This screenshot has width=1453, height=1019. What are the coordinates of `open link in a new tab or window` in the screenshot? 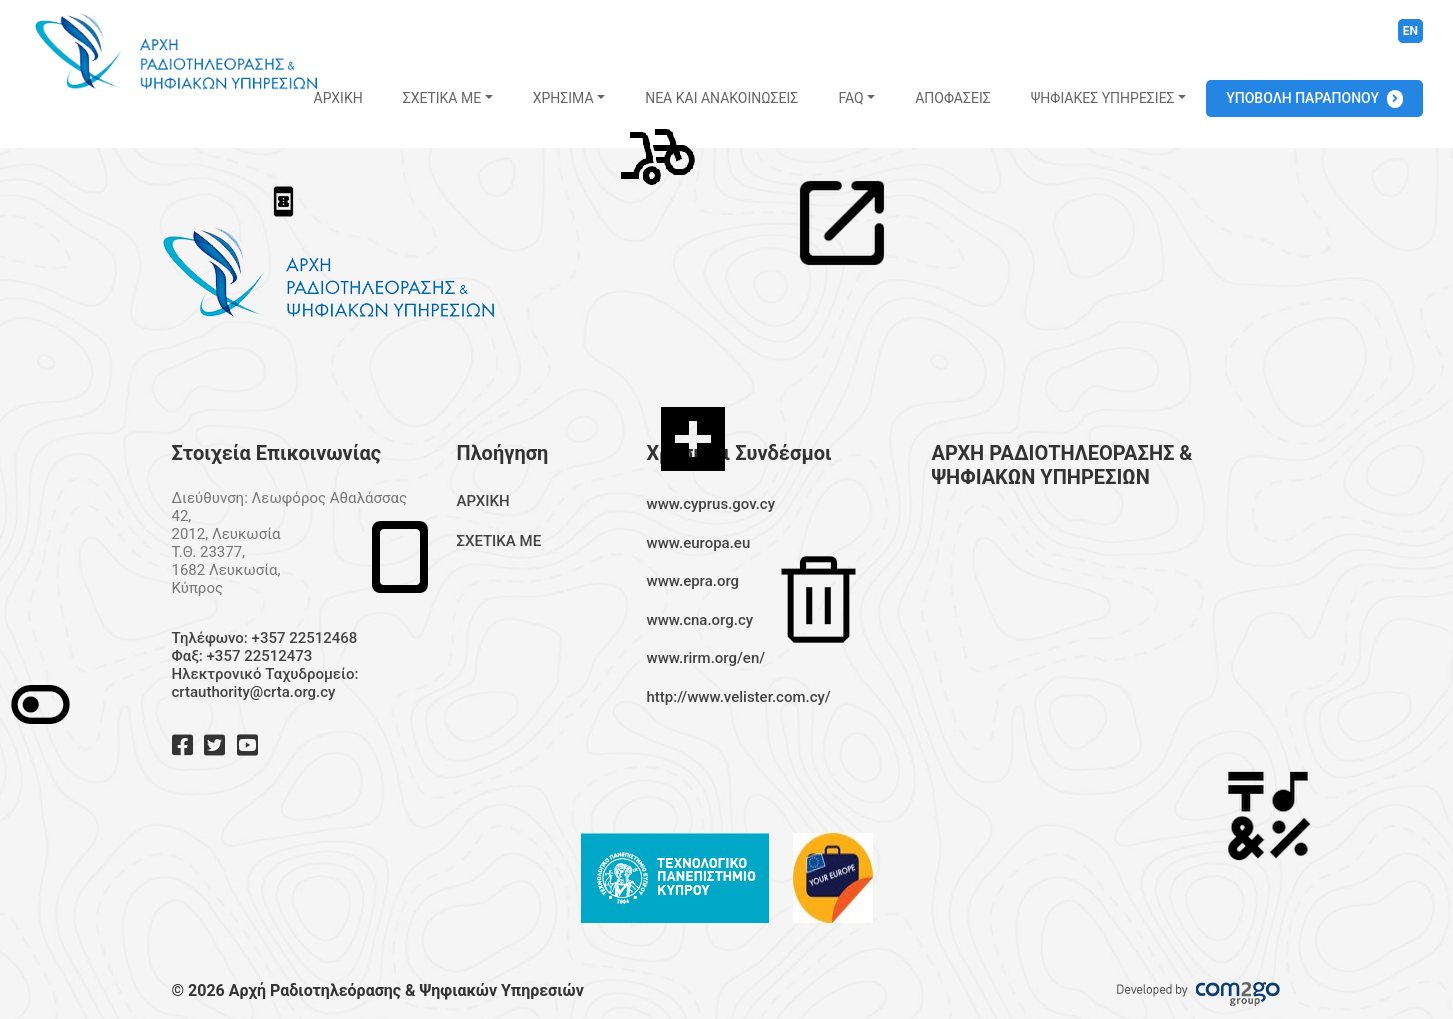 It's located at (842, 223).